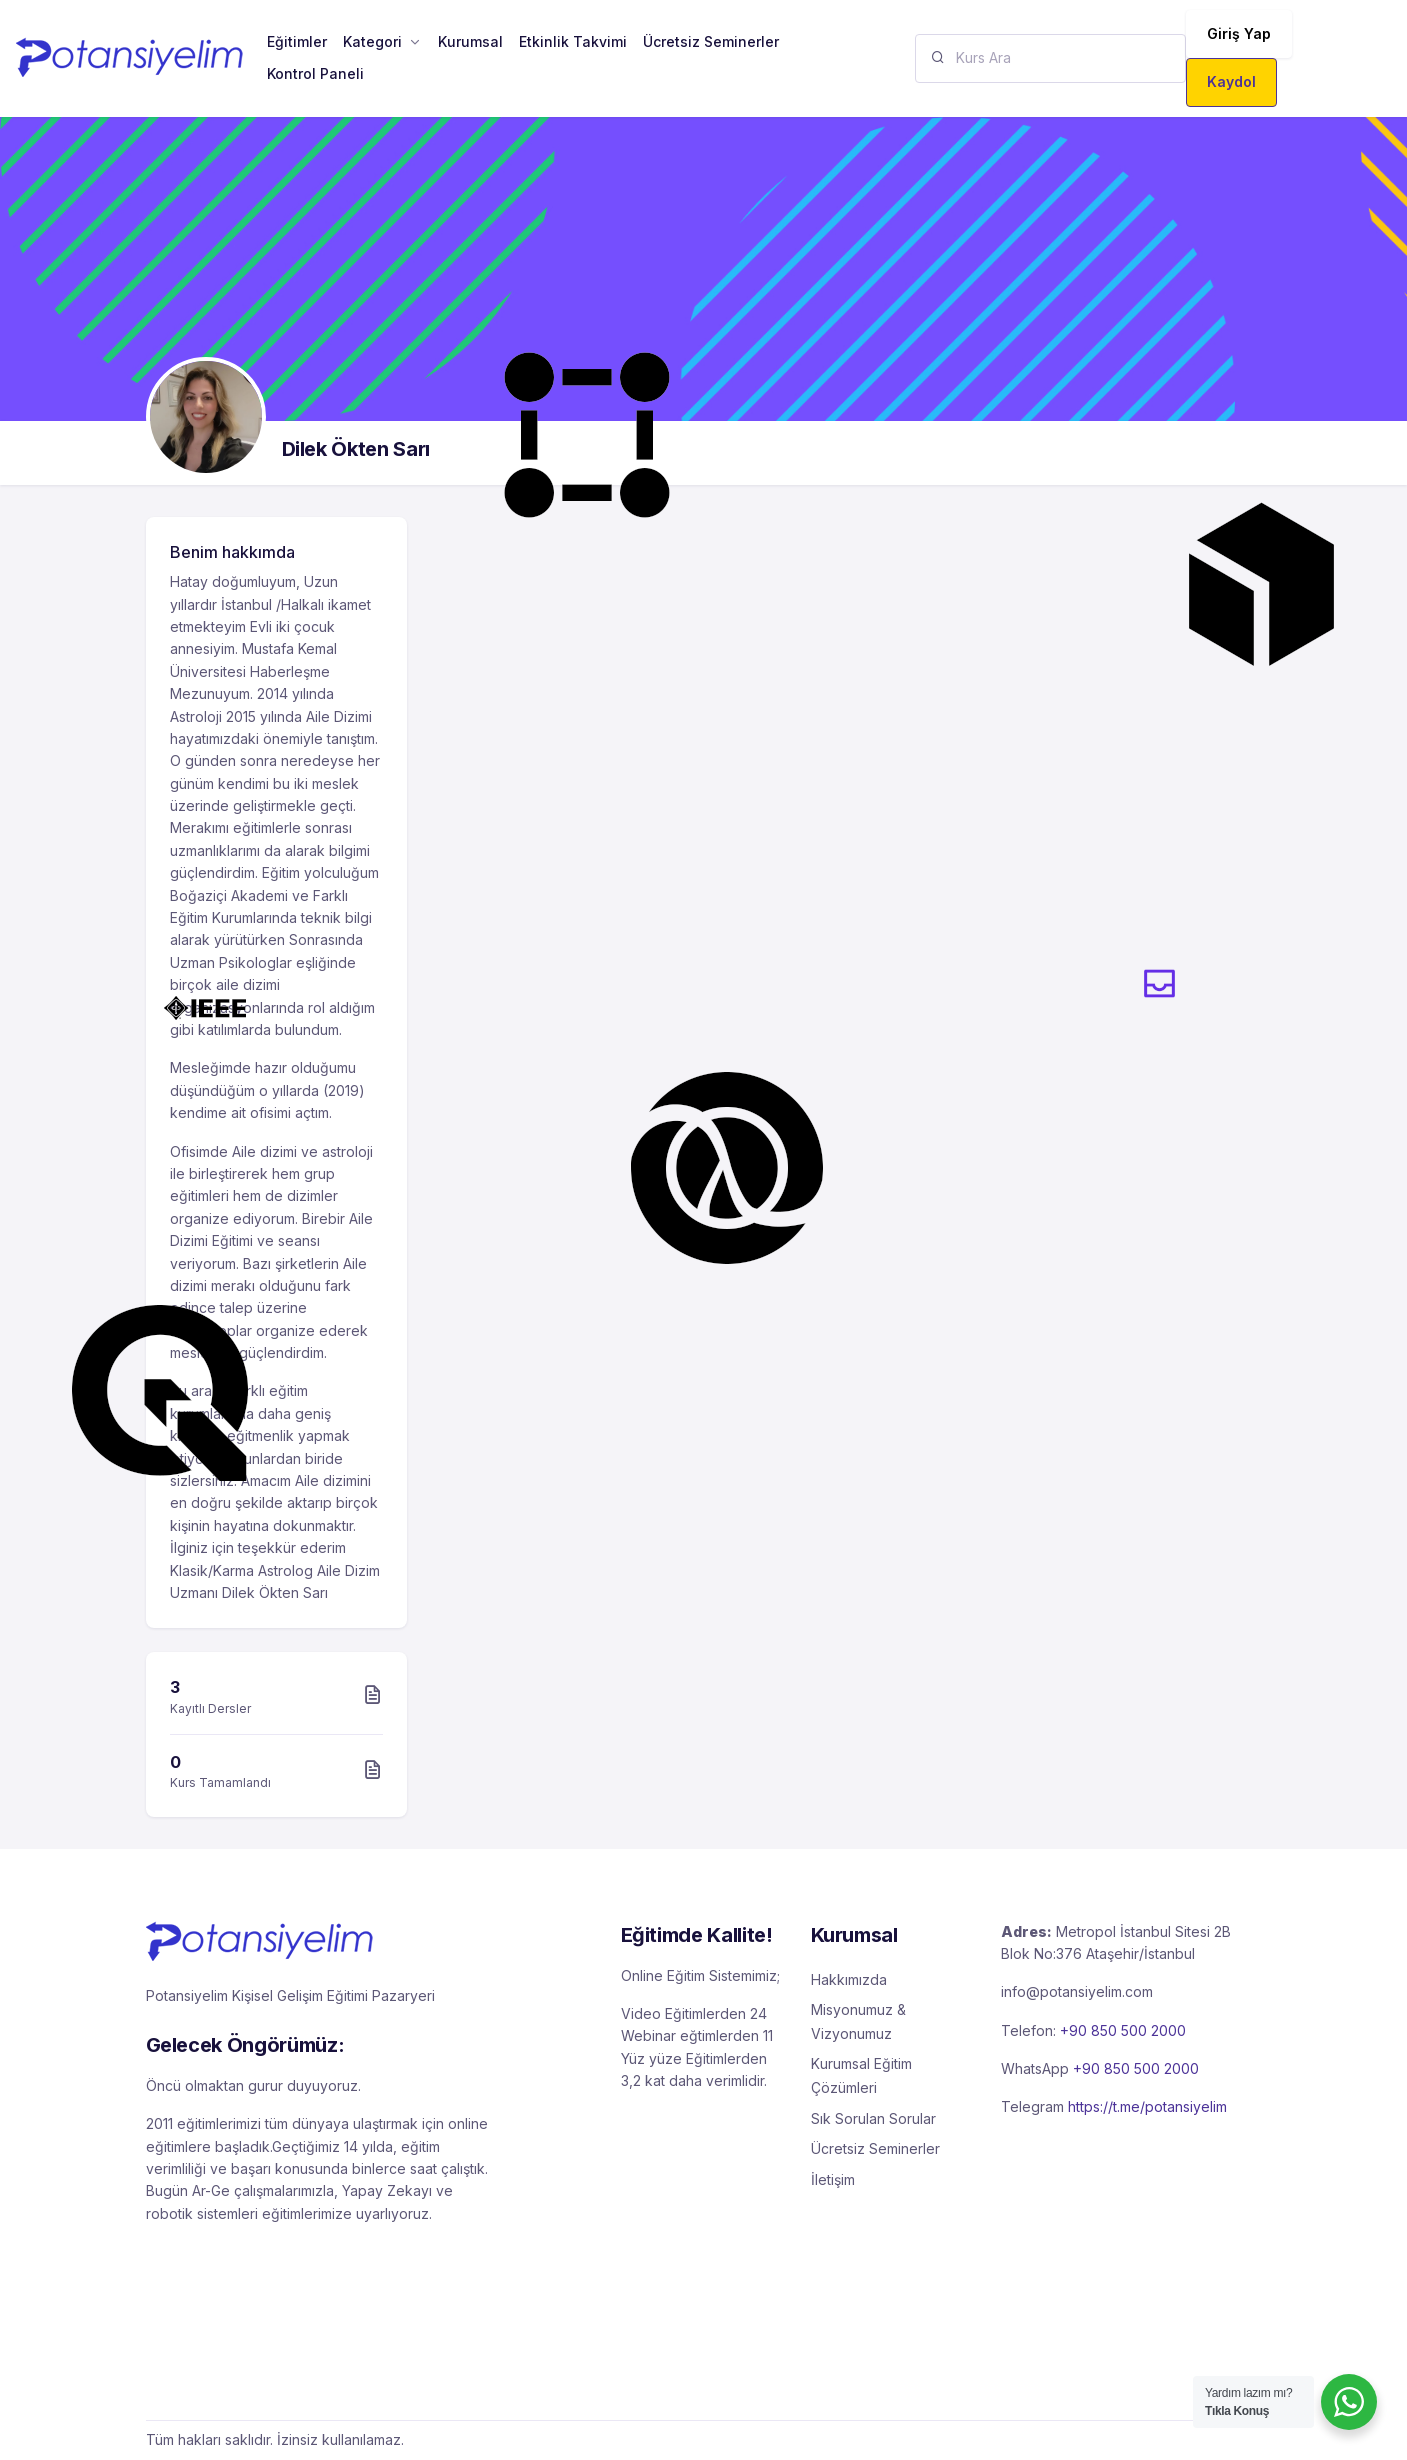 This screenshot has width=1407, height=2460. Describe the element at coordinates (587, 435) in the screenshot. I see `access shape tools or vector editing` at that location.